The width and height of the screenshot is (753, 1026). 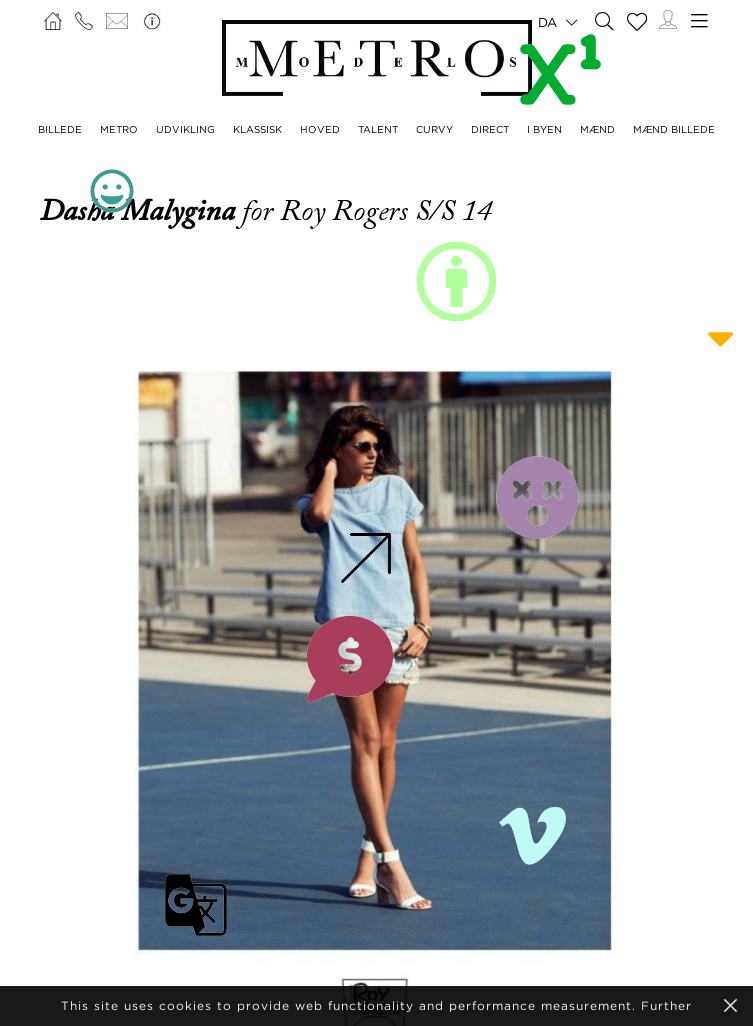 I want to click on creative commons attribution license indicator, so click(x=456, y=281).